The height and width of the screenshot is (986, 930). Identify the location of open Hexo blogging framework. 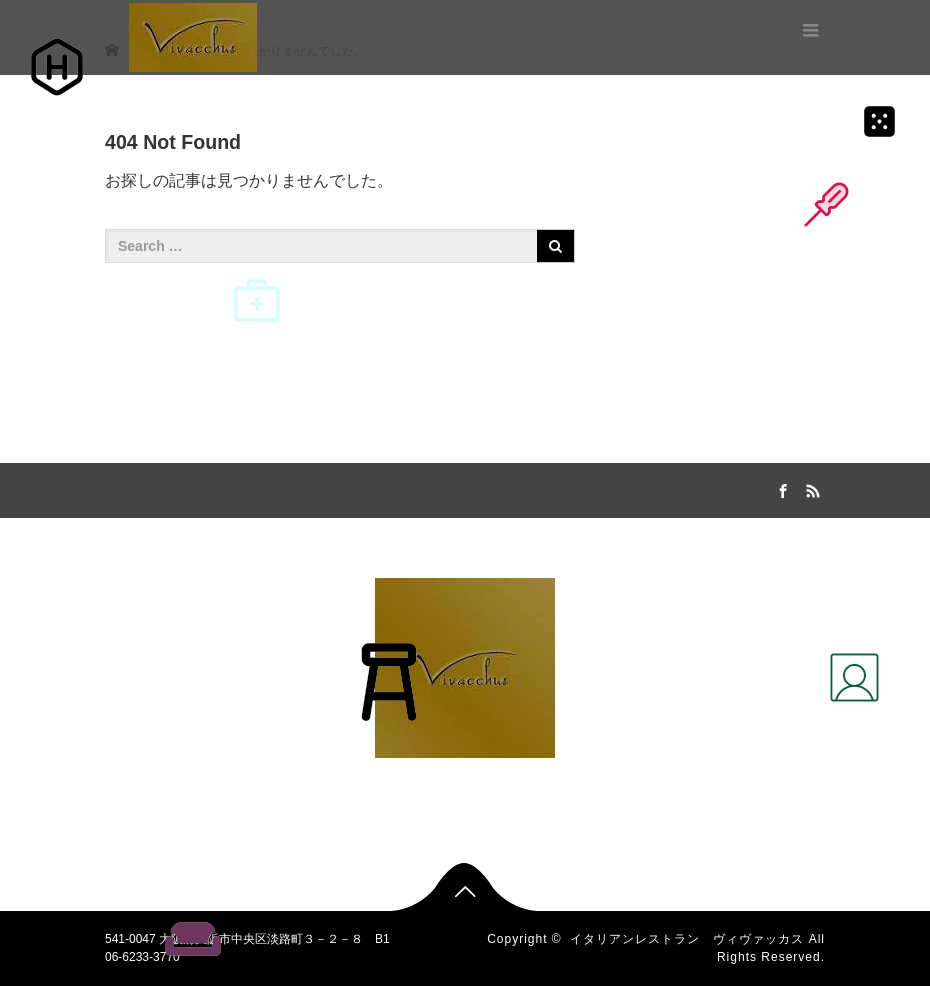
(57, 67).